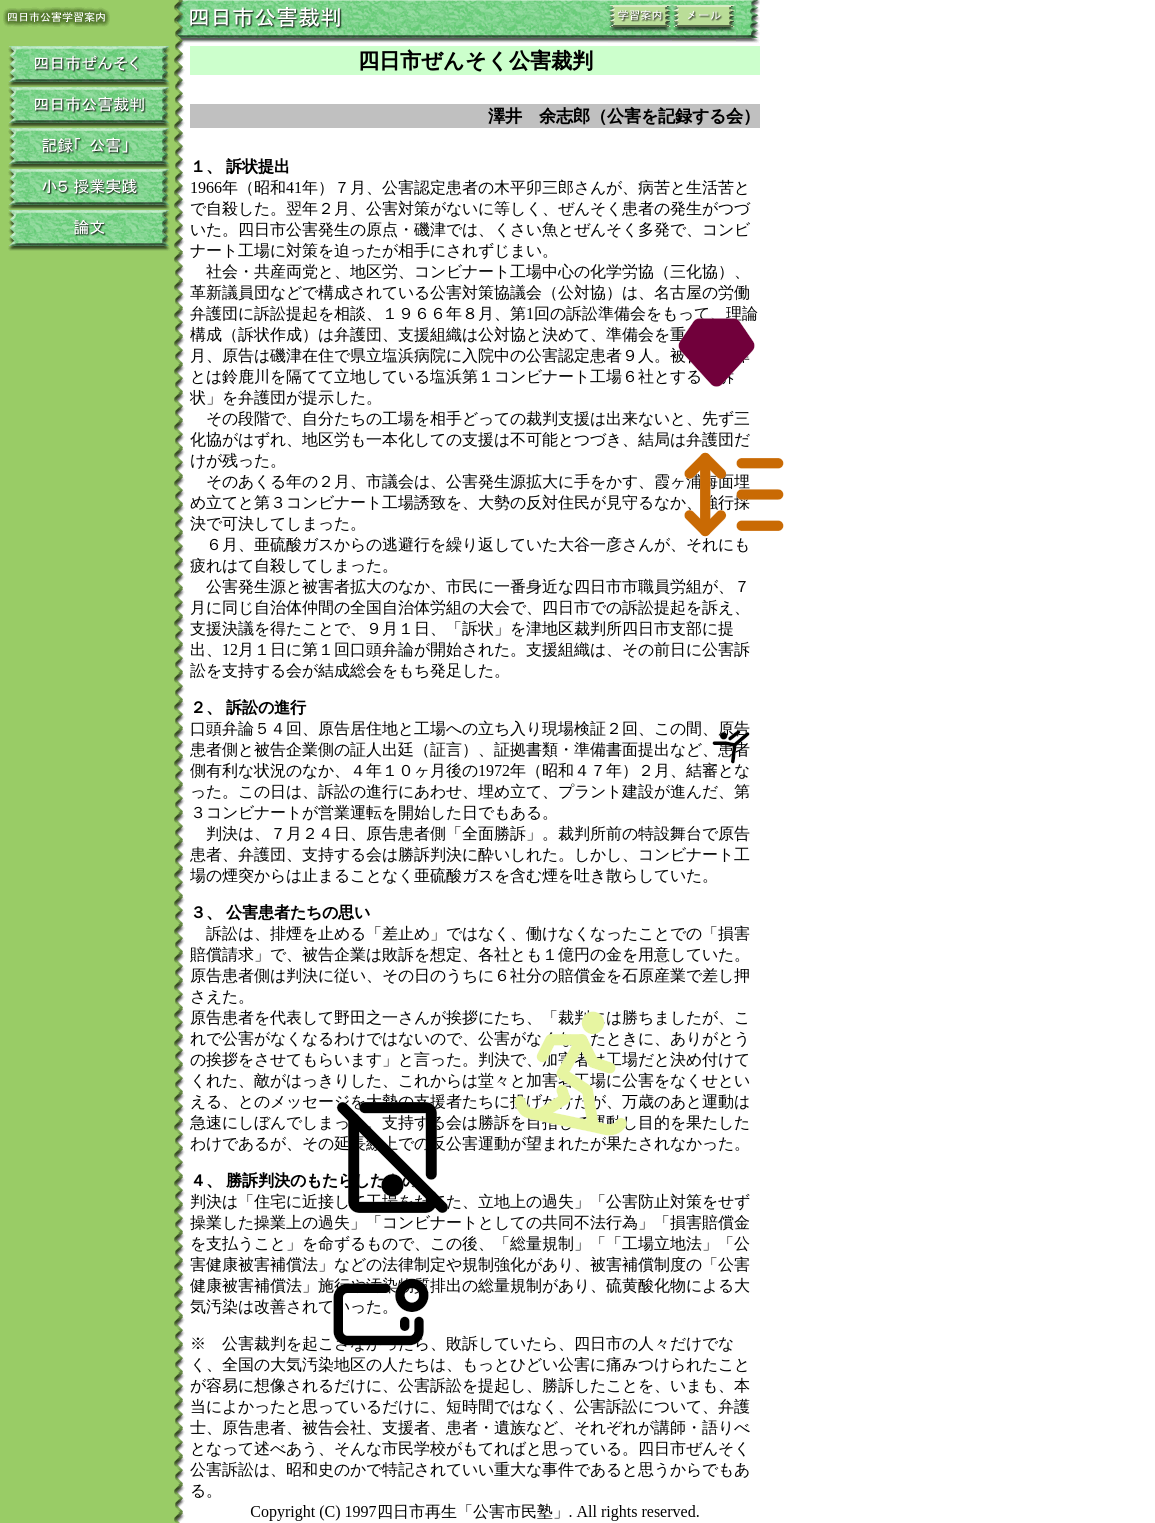 The image size is (1155, 1523). Describe the element at coordinates (392, 1157) in the screenshot. I see `tablet device is disabled or unavailable` at that location.